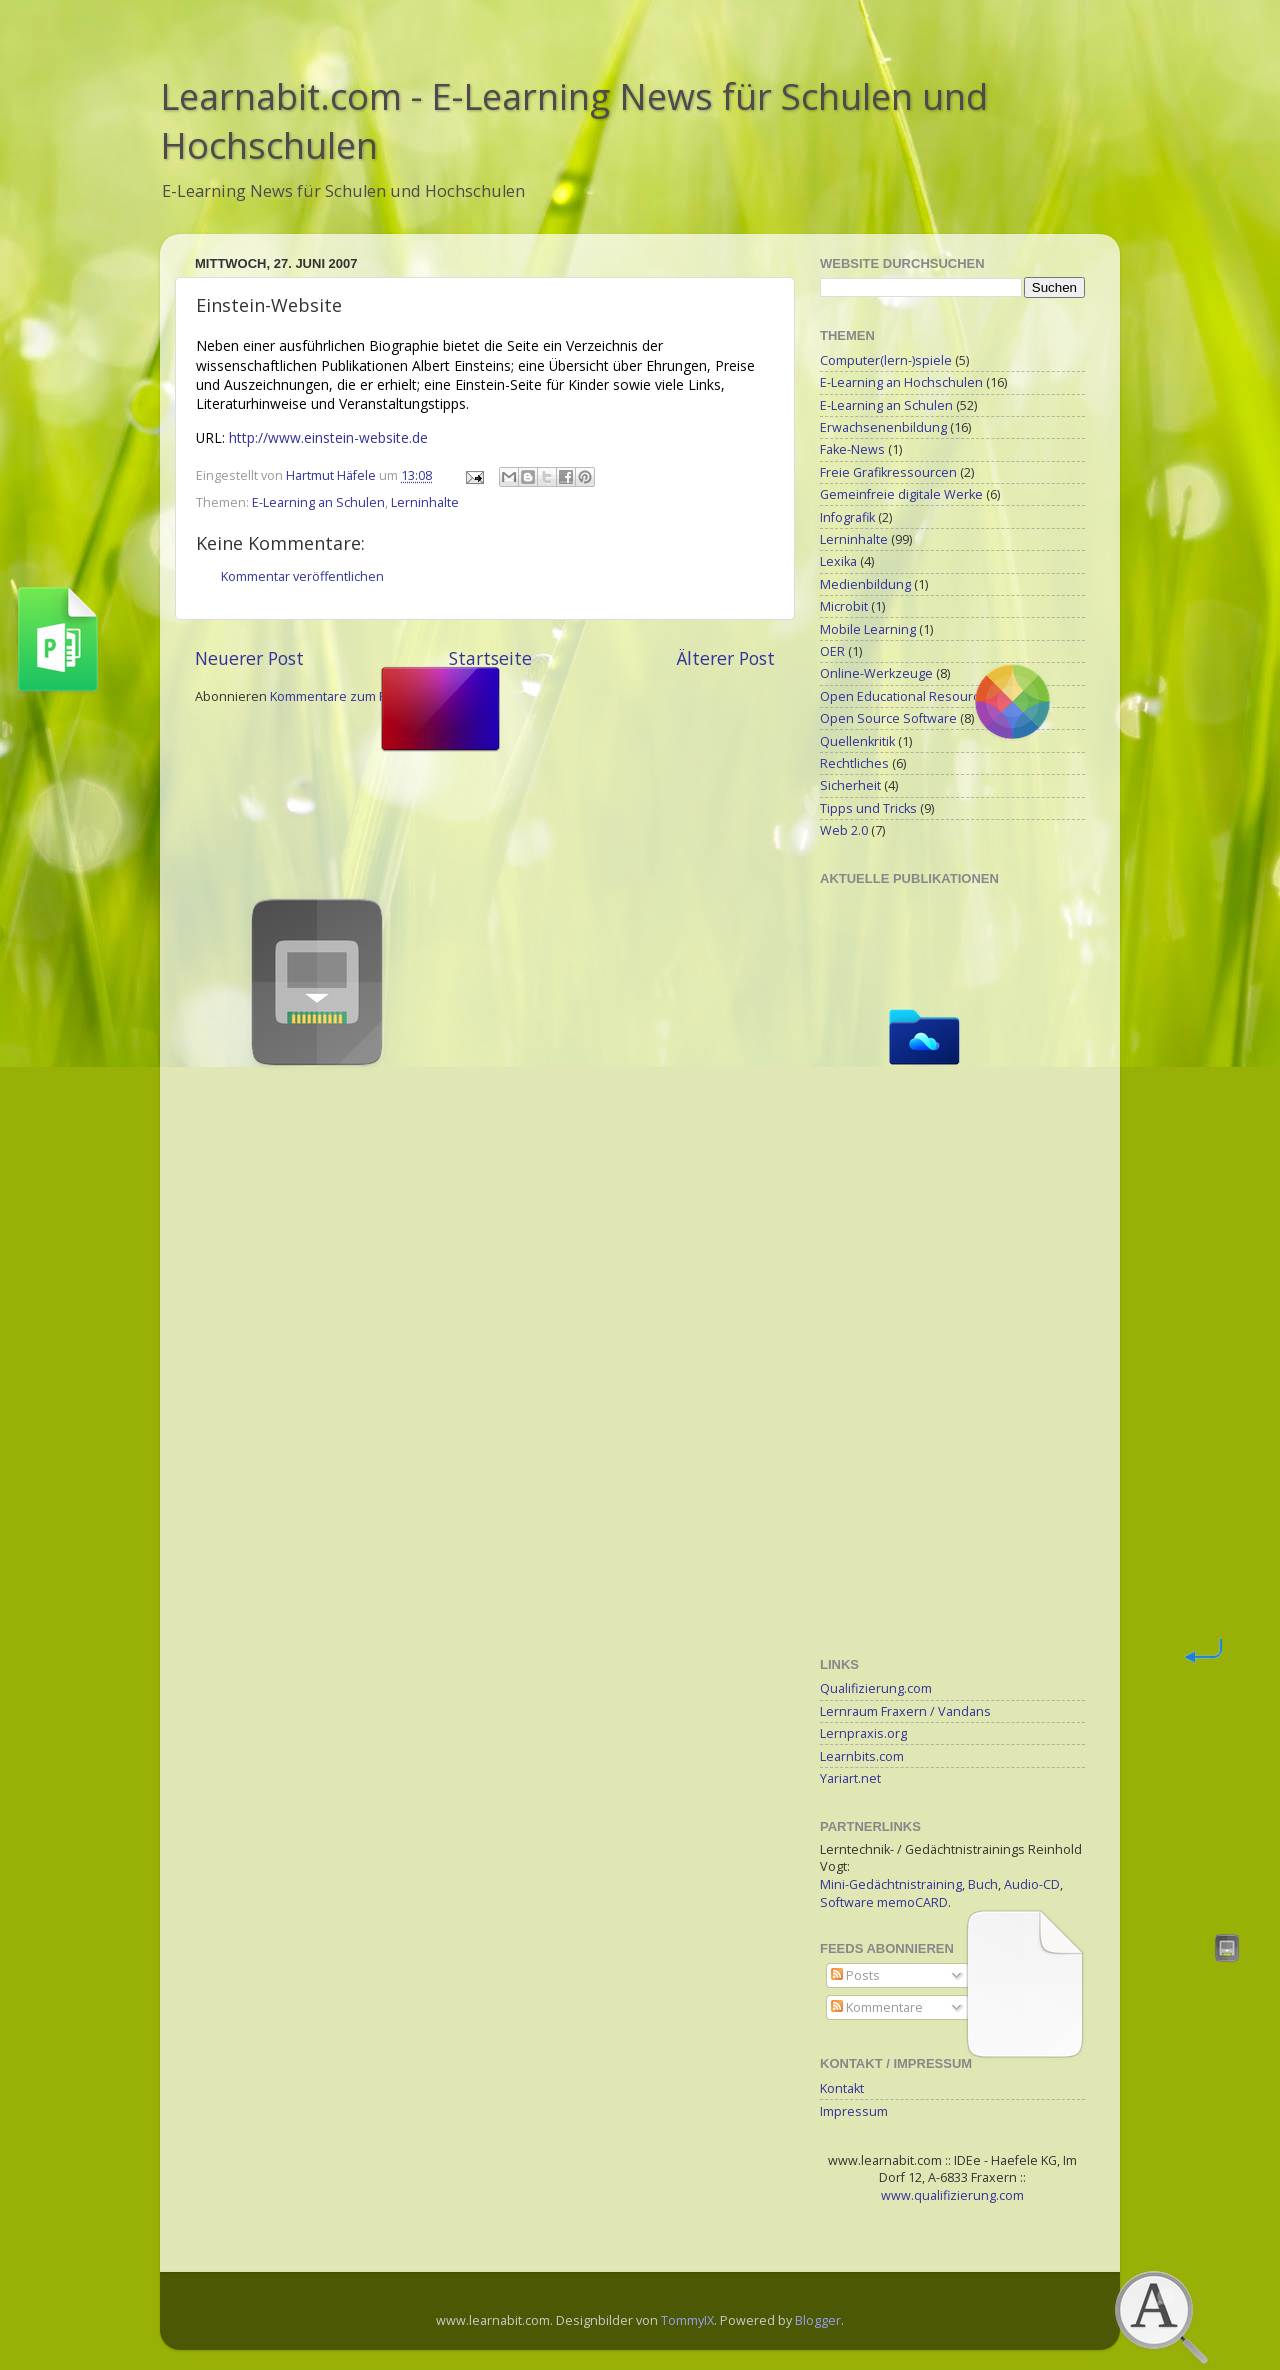  What do you see at coordinates (1025, 1984) in the screenshot?
I see `preview a text file before opening` at bounding box center [1025, 1984].